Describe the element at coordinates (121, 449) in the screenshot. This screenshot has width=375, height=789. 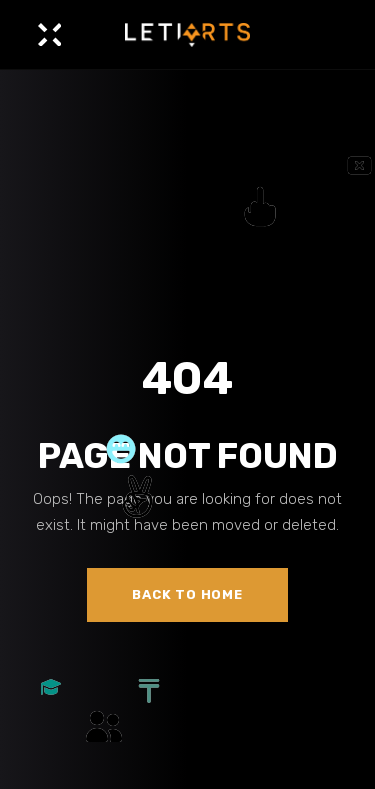
I see `add a reaction to a message` at that location.